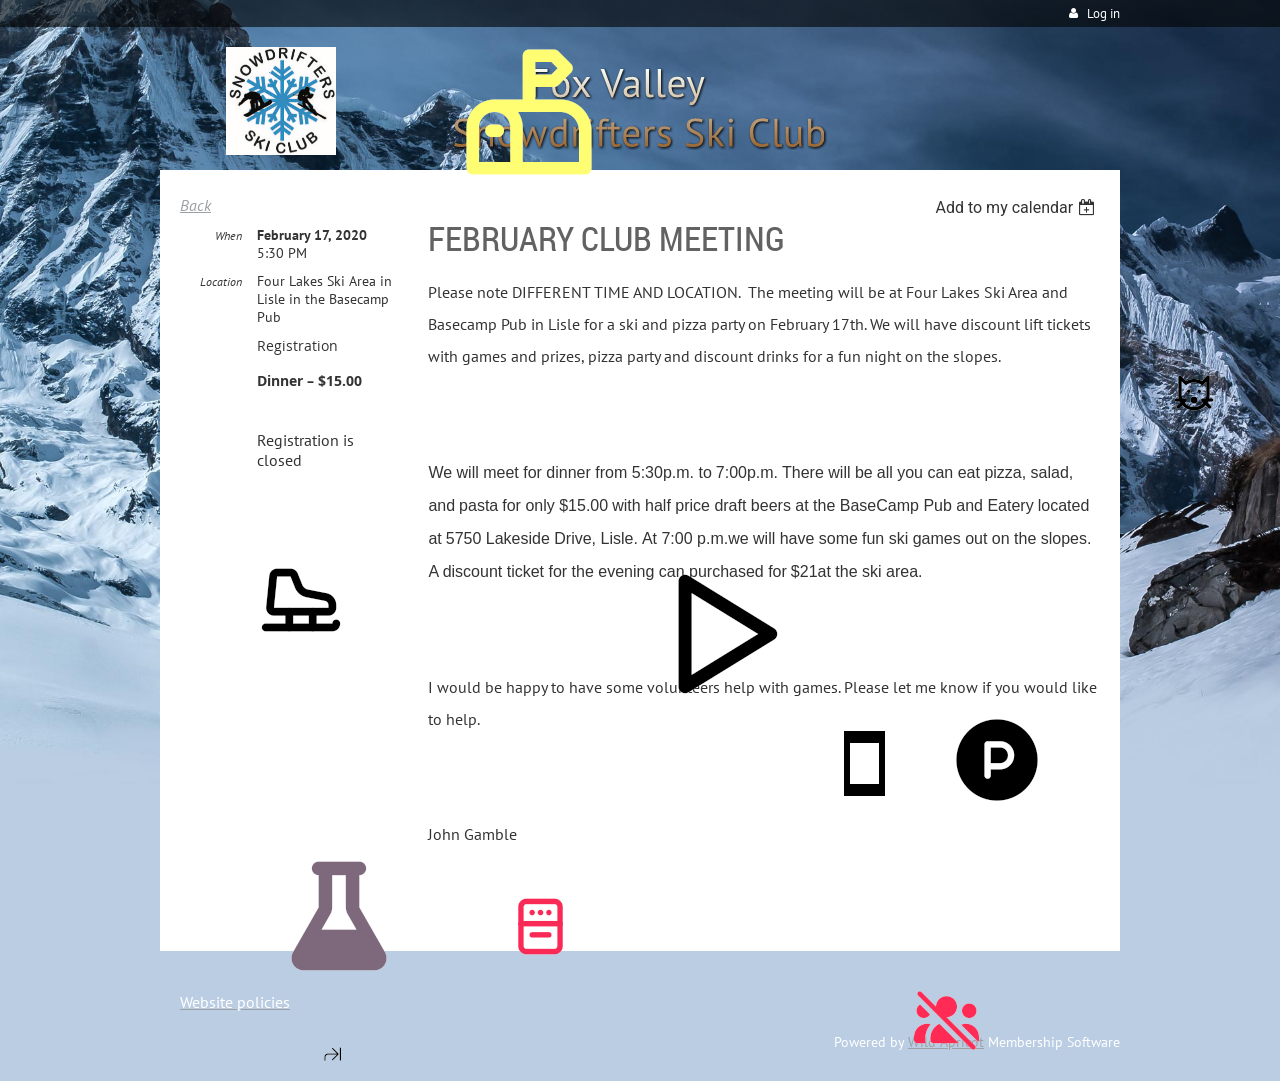 This screenshot has height=1081, width=1280. I want to click on access mobile device settings, so click(864, 763).